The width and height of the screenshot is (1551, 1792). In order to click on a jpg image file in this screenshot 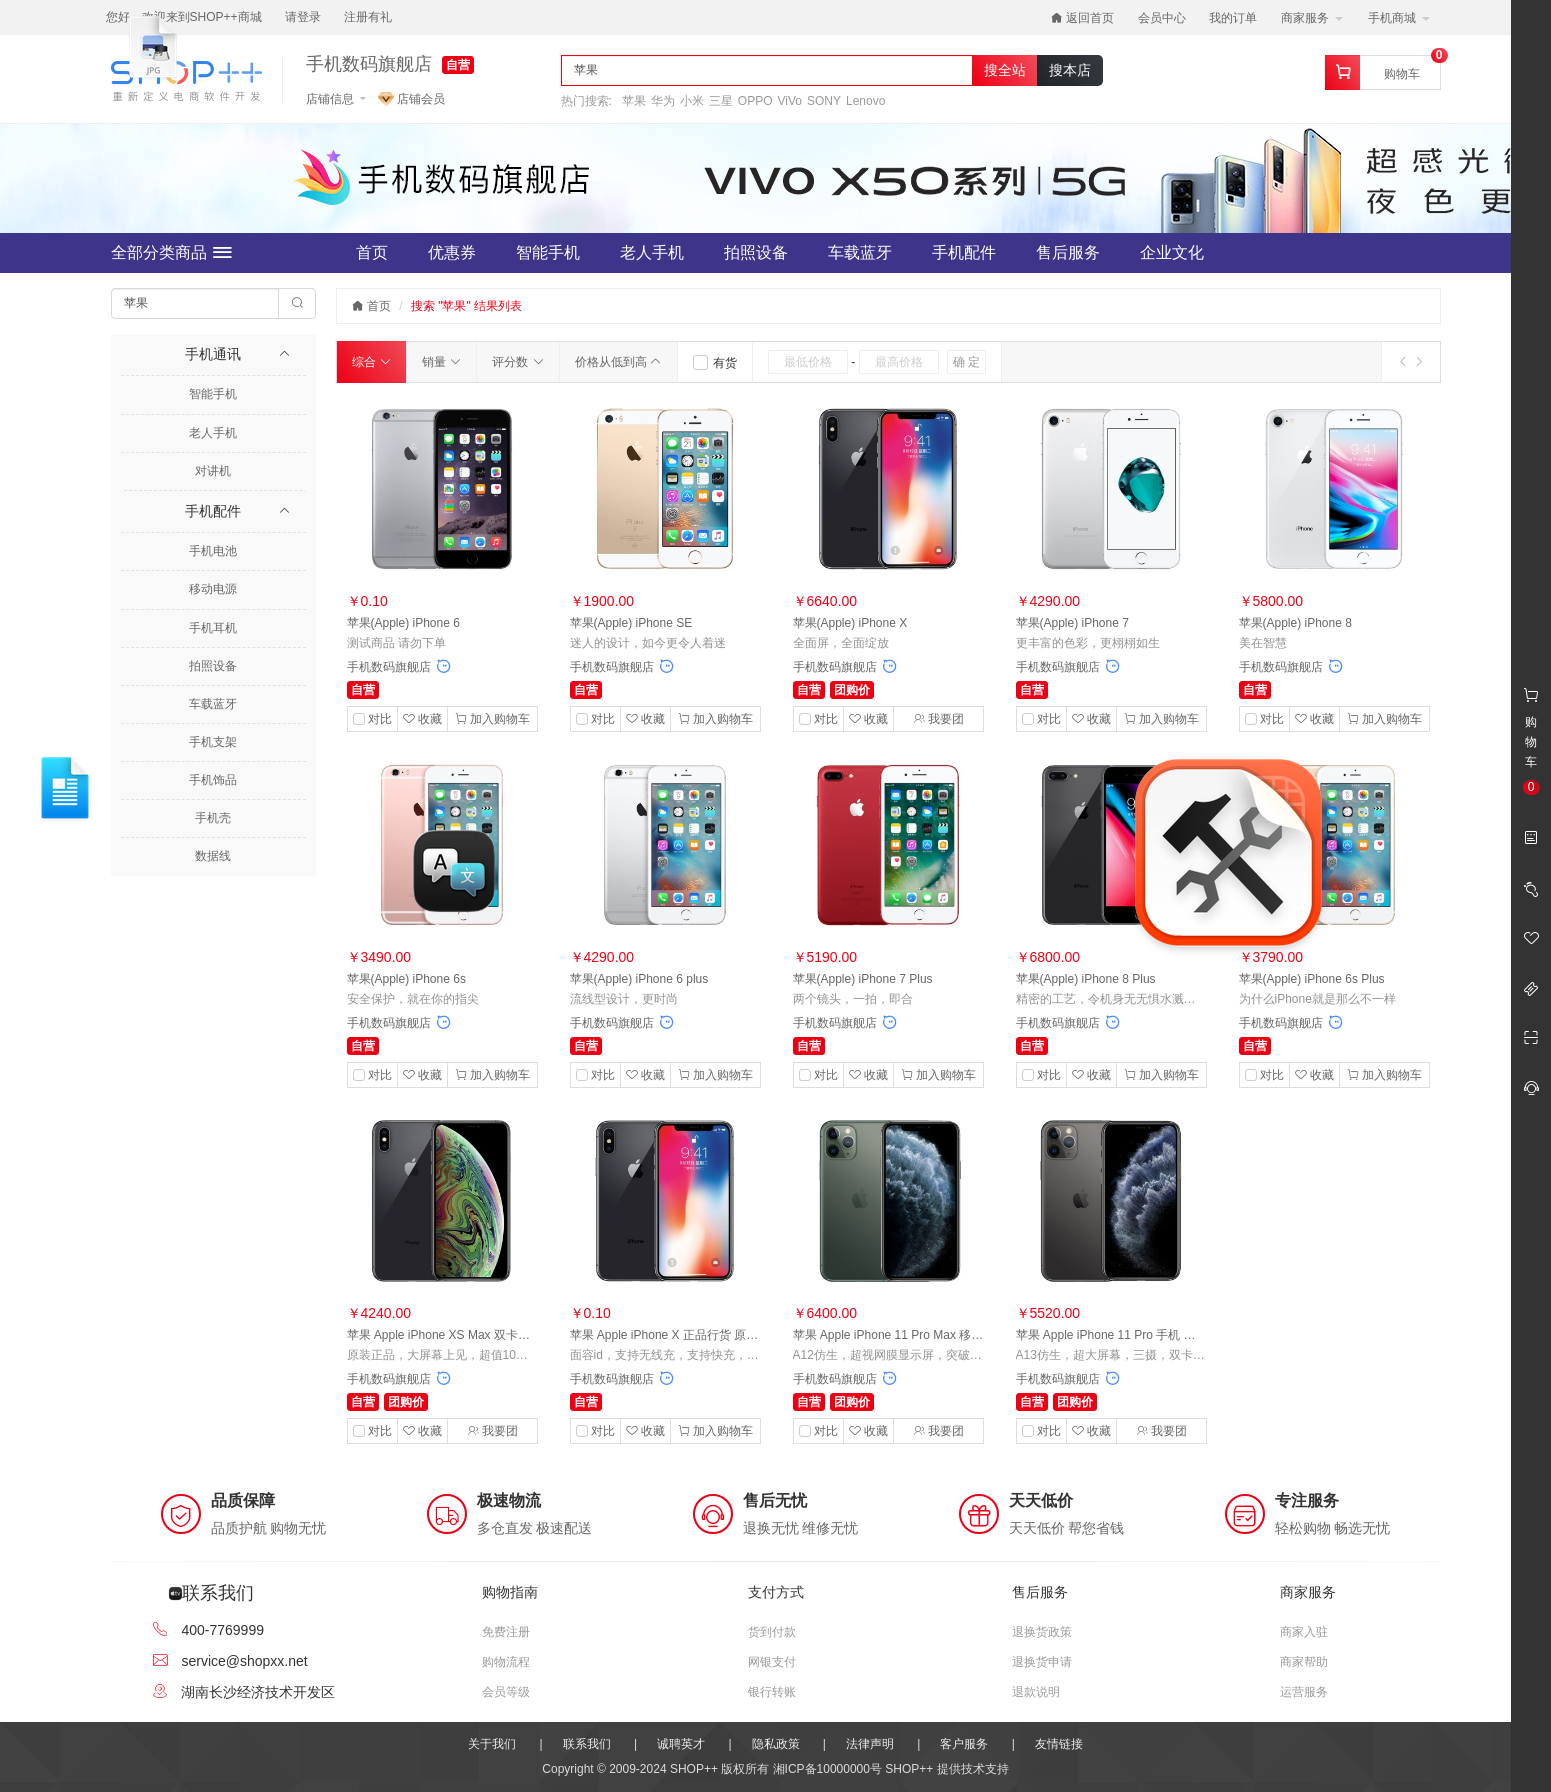, I will do `click(153, 48)`.